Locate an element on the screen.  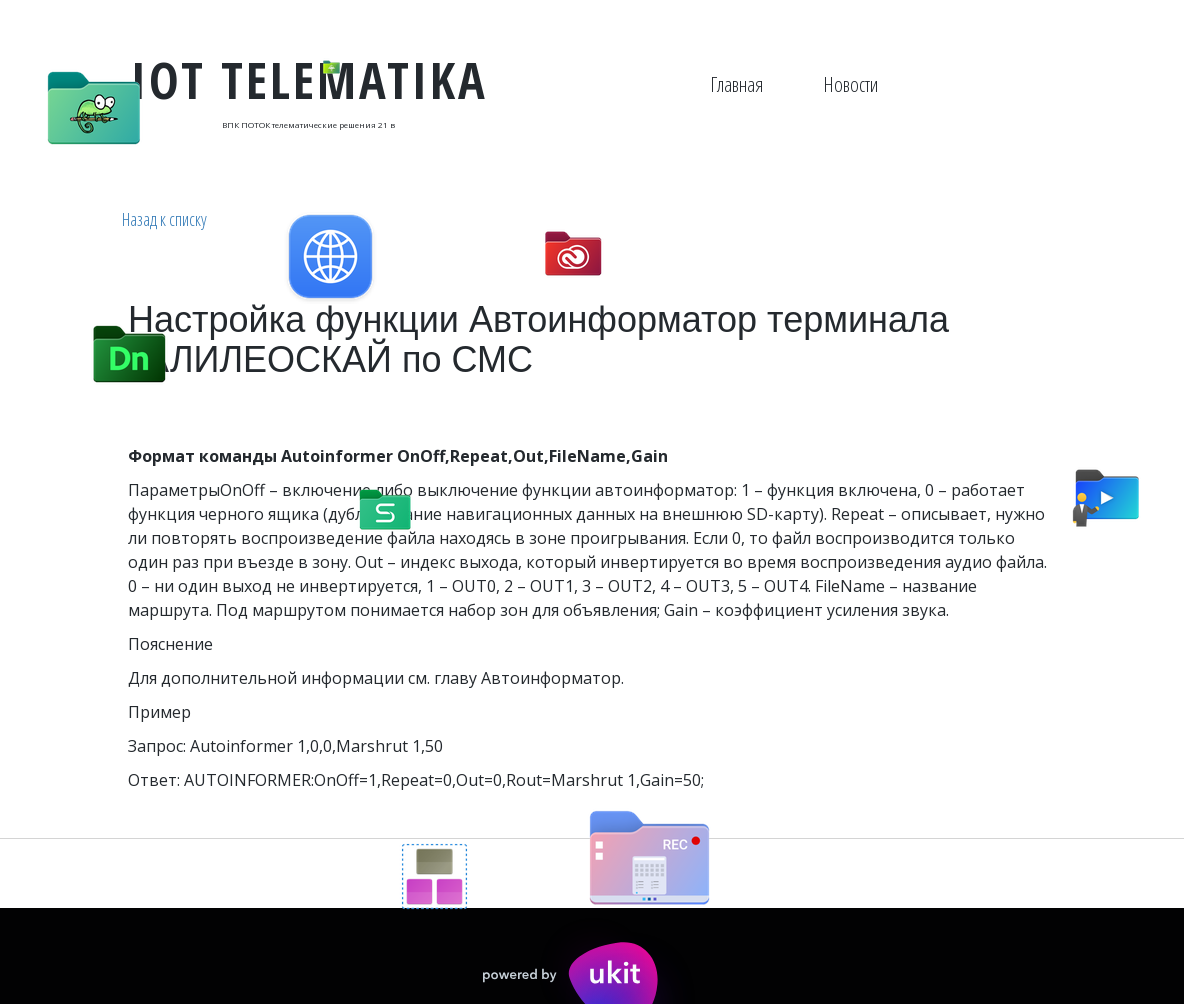
open notepad++ project folder is located at coordinates (93, 110).